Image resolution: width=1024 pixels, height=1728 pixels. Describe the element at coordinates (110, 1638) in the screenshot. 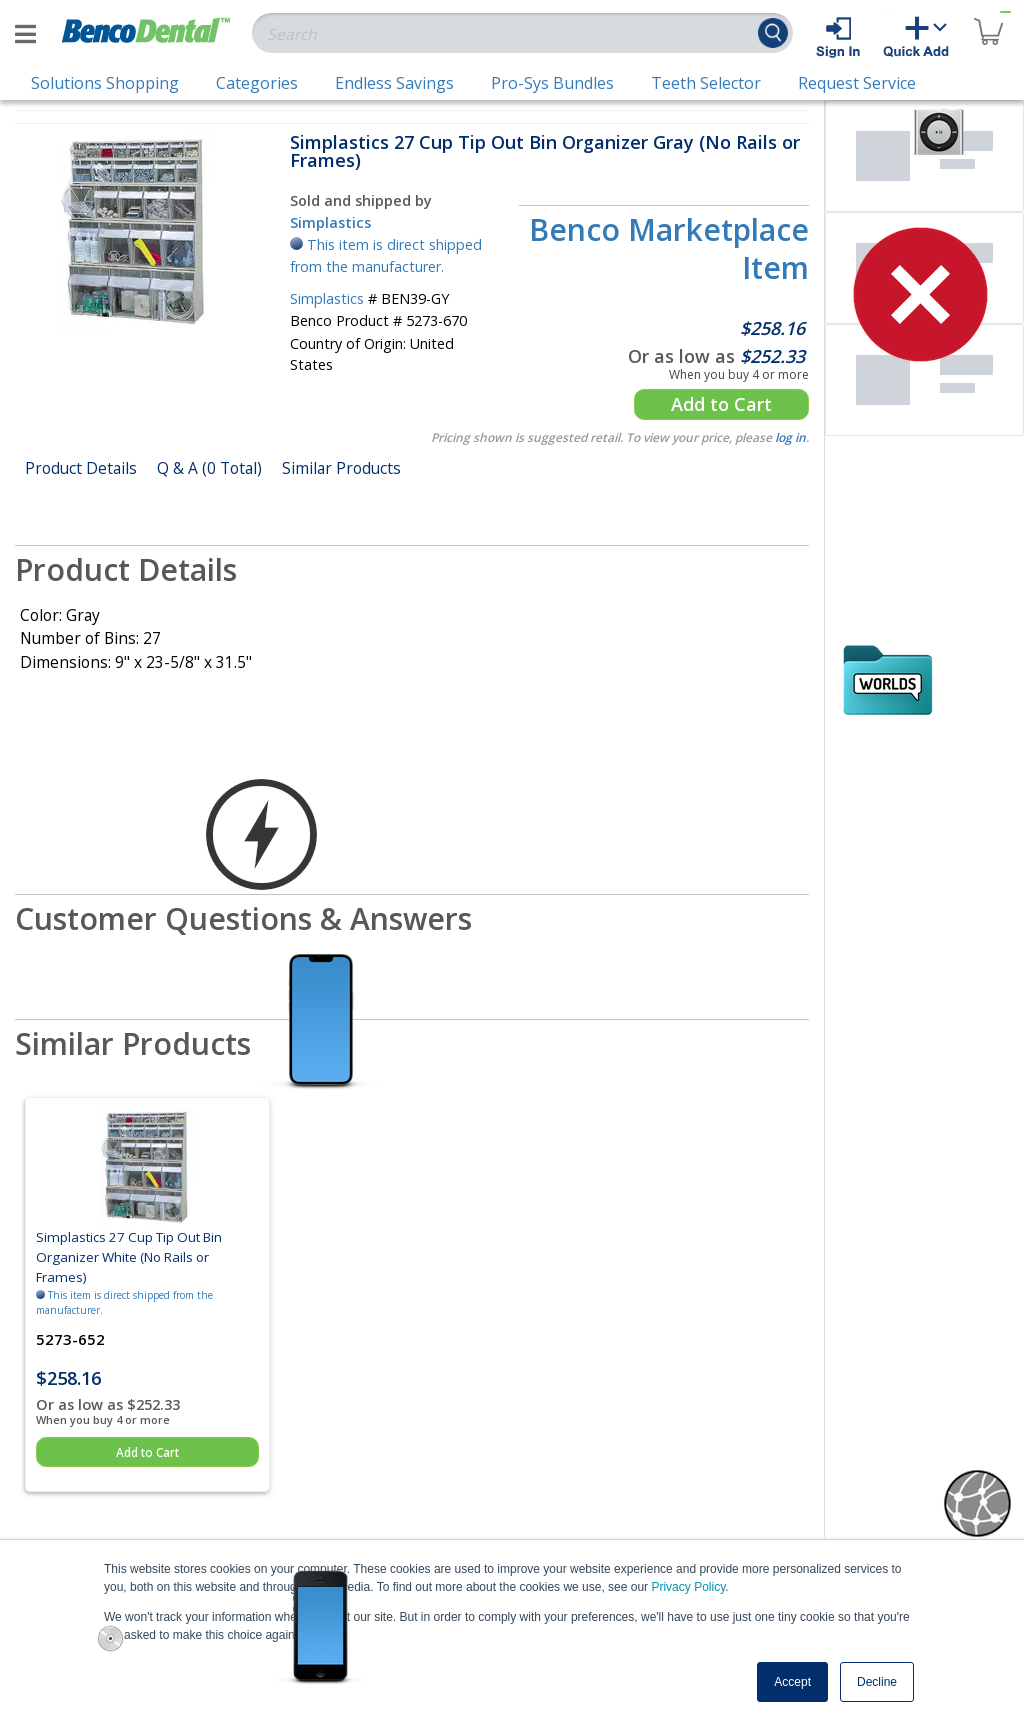

I see `indicates a rewritable CD drive or disc` at that location.